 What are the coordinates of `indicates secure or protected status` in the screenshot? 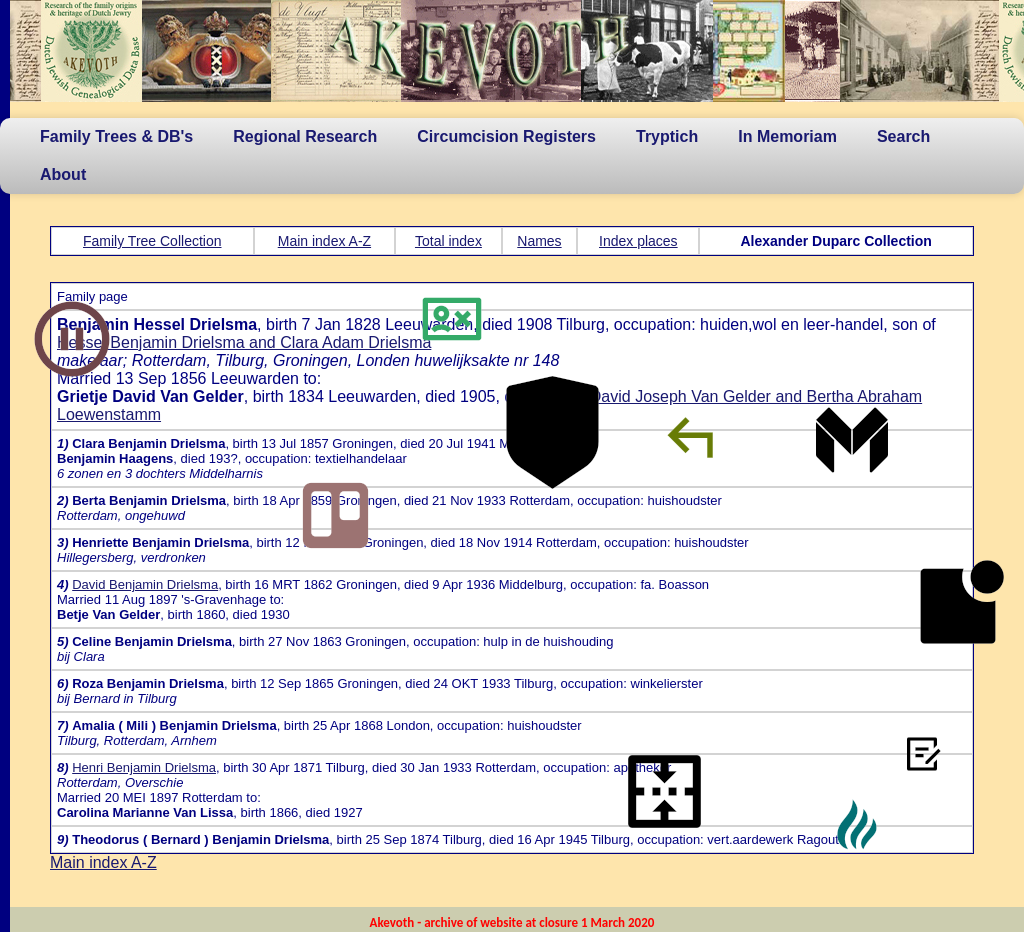 It's located at (552, 432).